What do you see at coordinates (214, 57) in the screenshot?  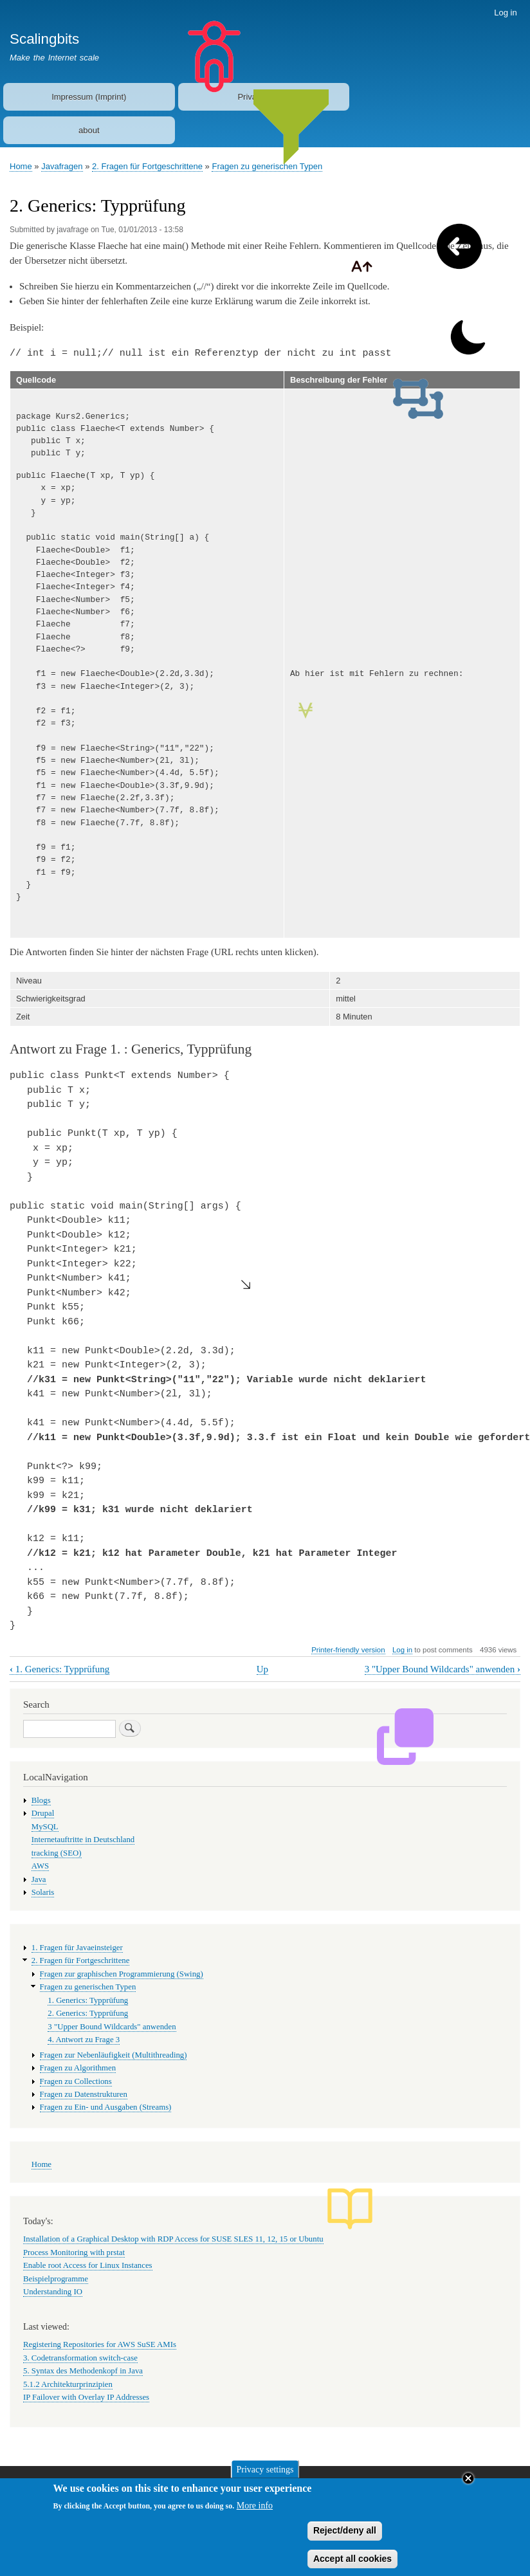 I see `select moped or scooter as transportation mode` at bounding box center [214, 57].